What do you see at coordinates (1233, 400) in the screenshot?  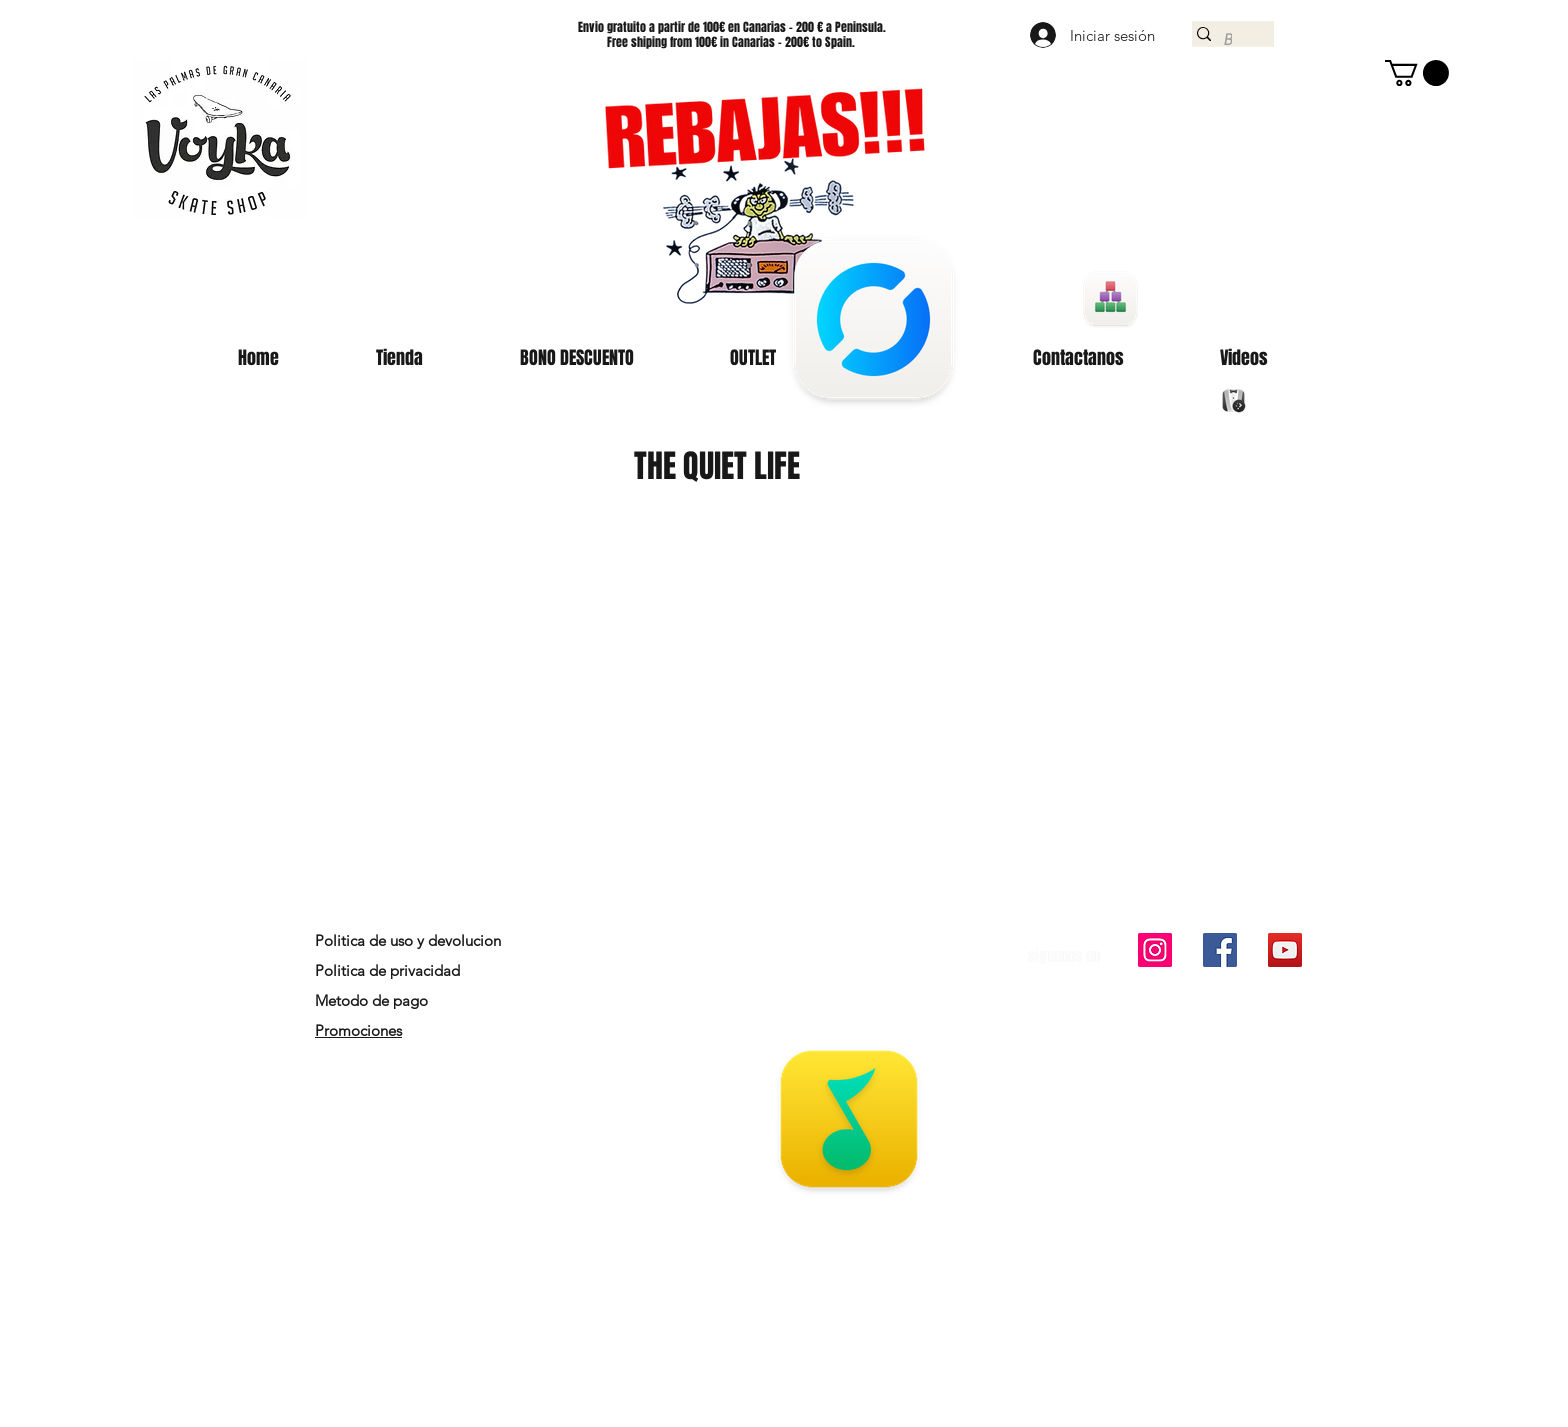 I see `customize plasma desktop theme settings` at bounding box center [1233, 400].